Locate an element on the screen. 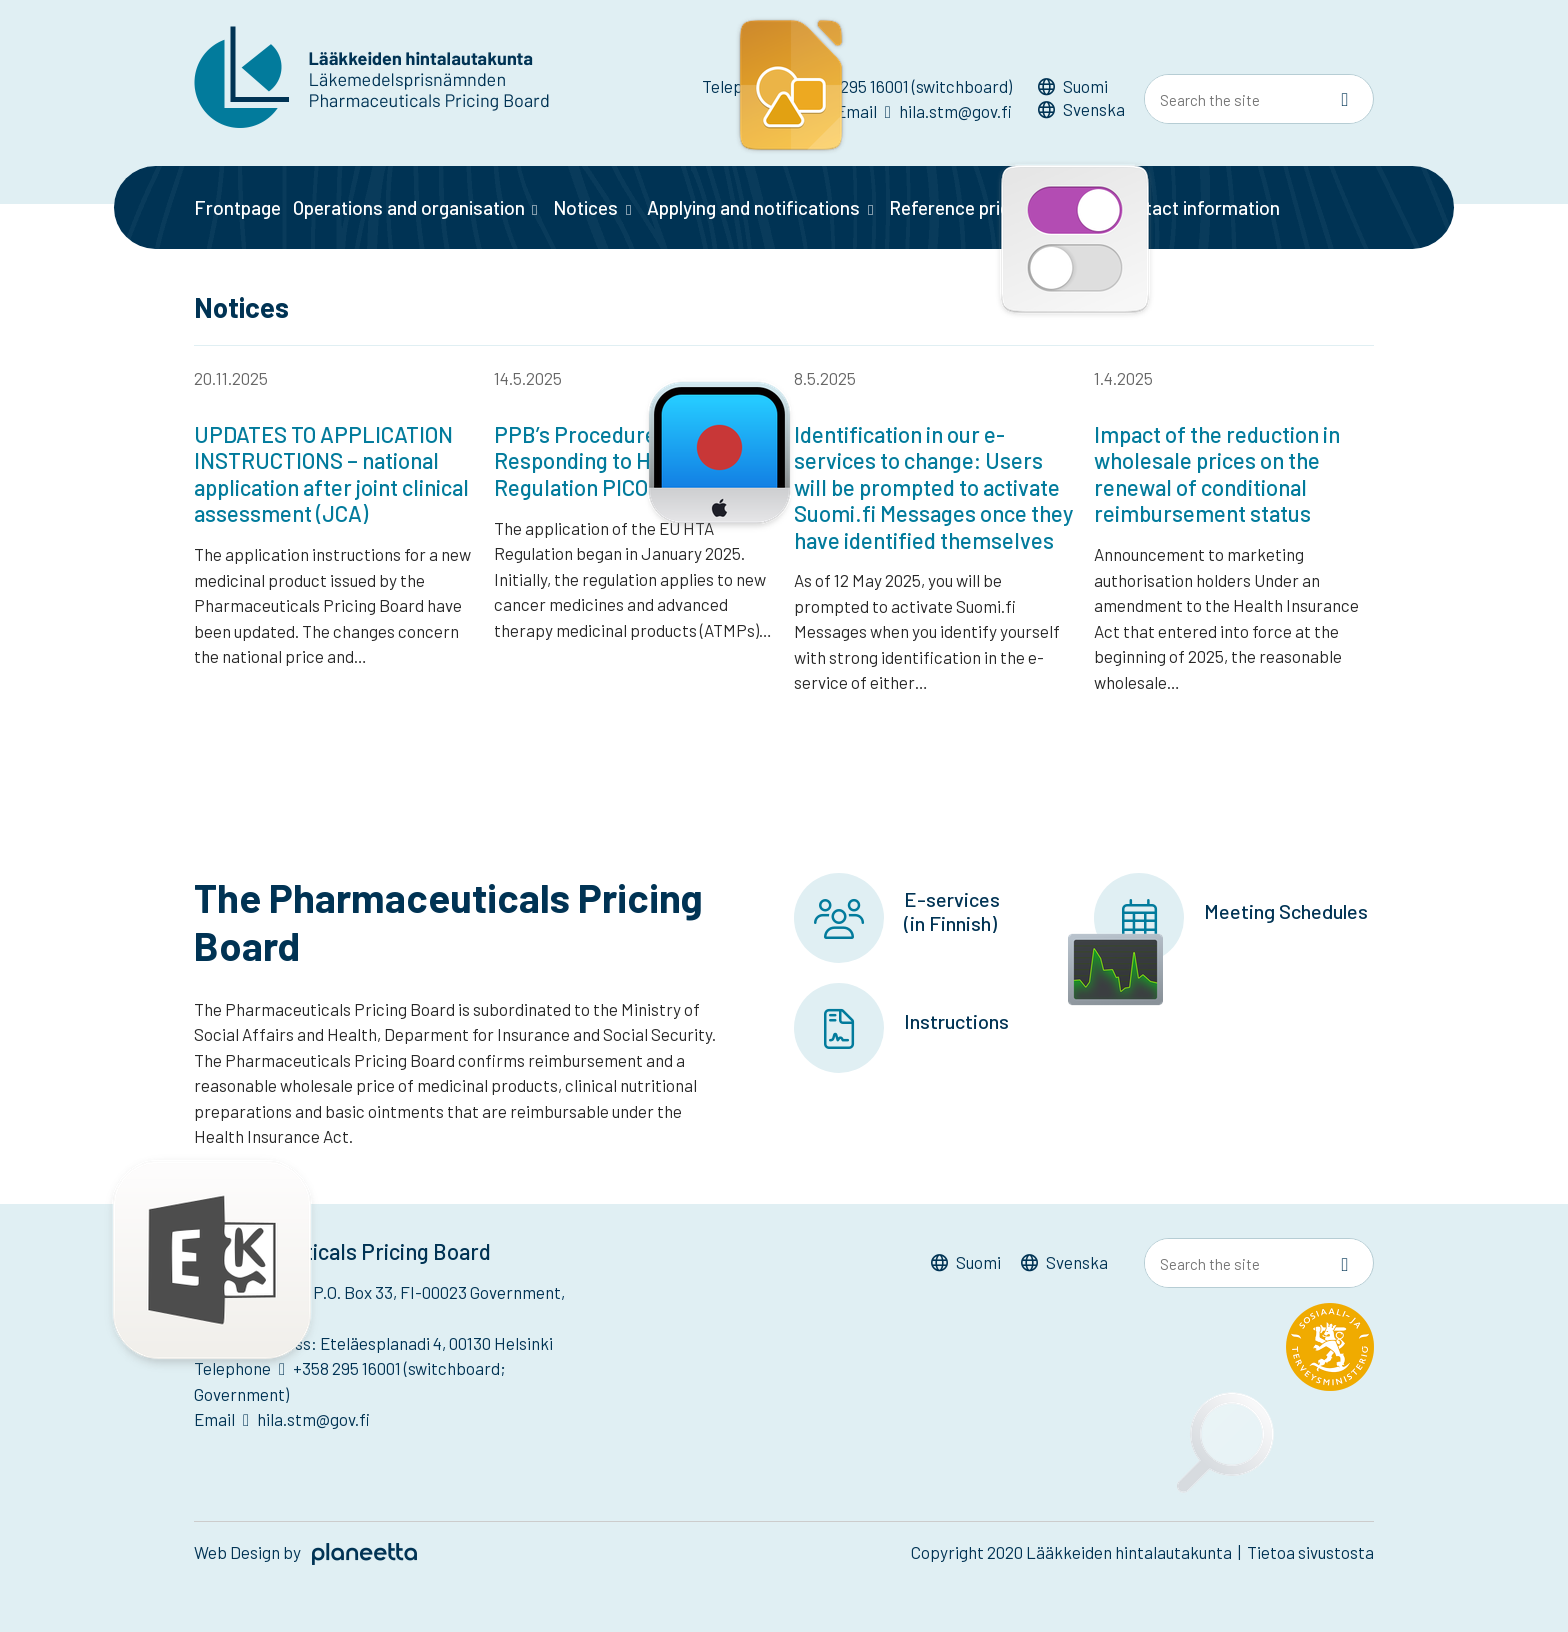  open libreoffice draw application is located at coordinates (791, 85).